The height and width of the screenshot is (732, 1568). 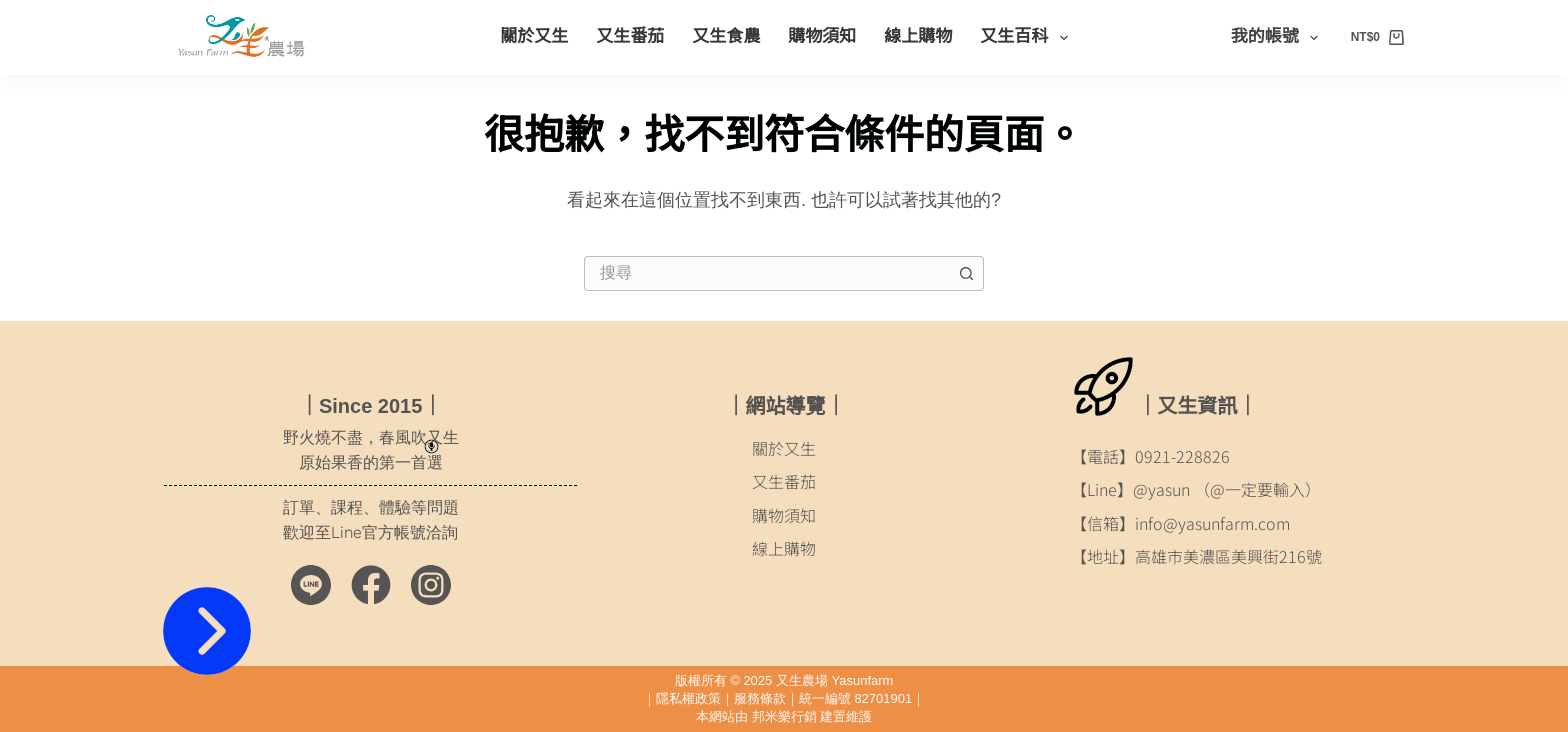 I want to click on go to the next item or page, so click(x=207, y=631).